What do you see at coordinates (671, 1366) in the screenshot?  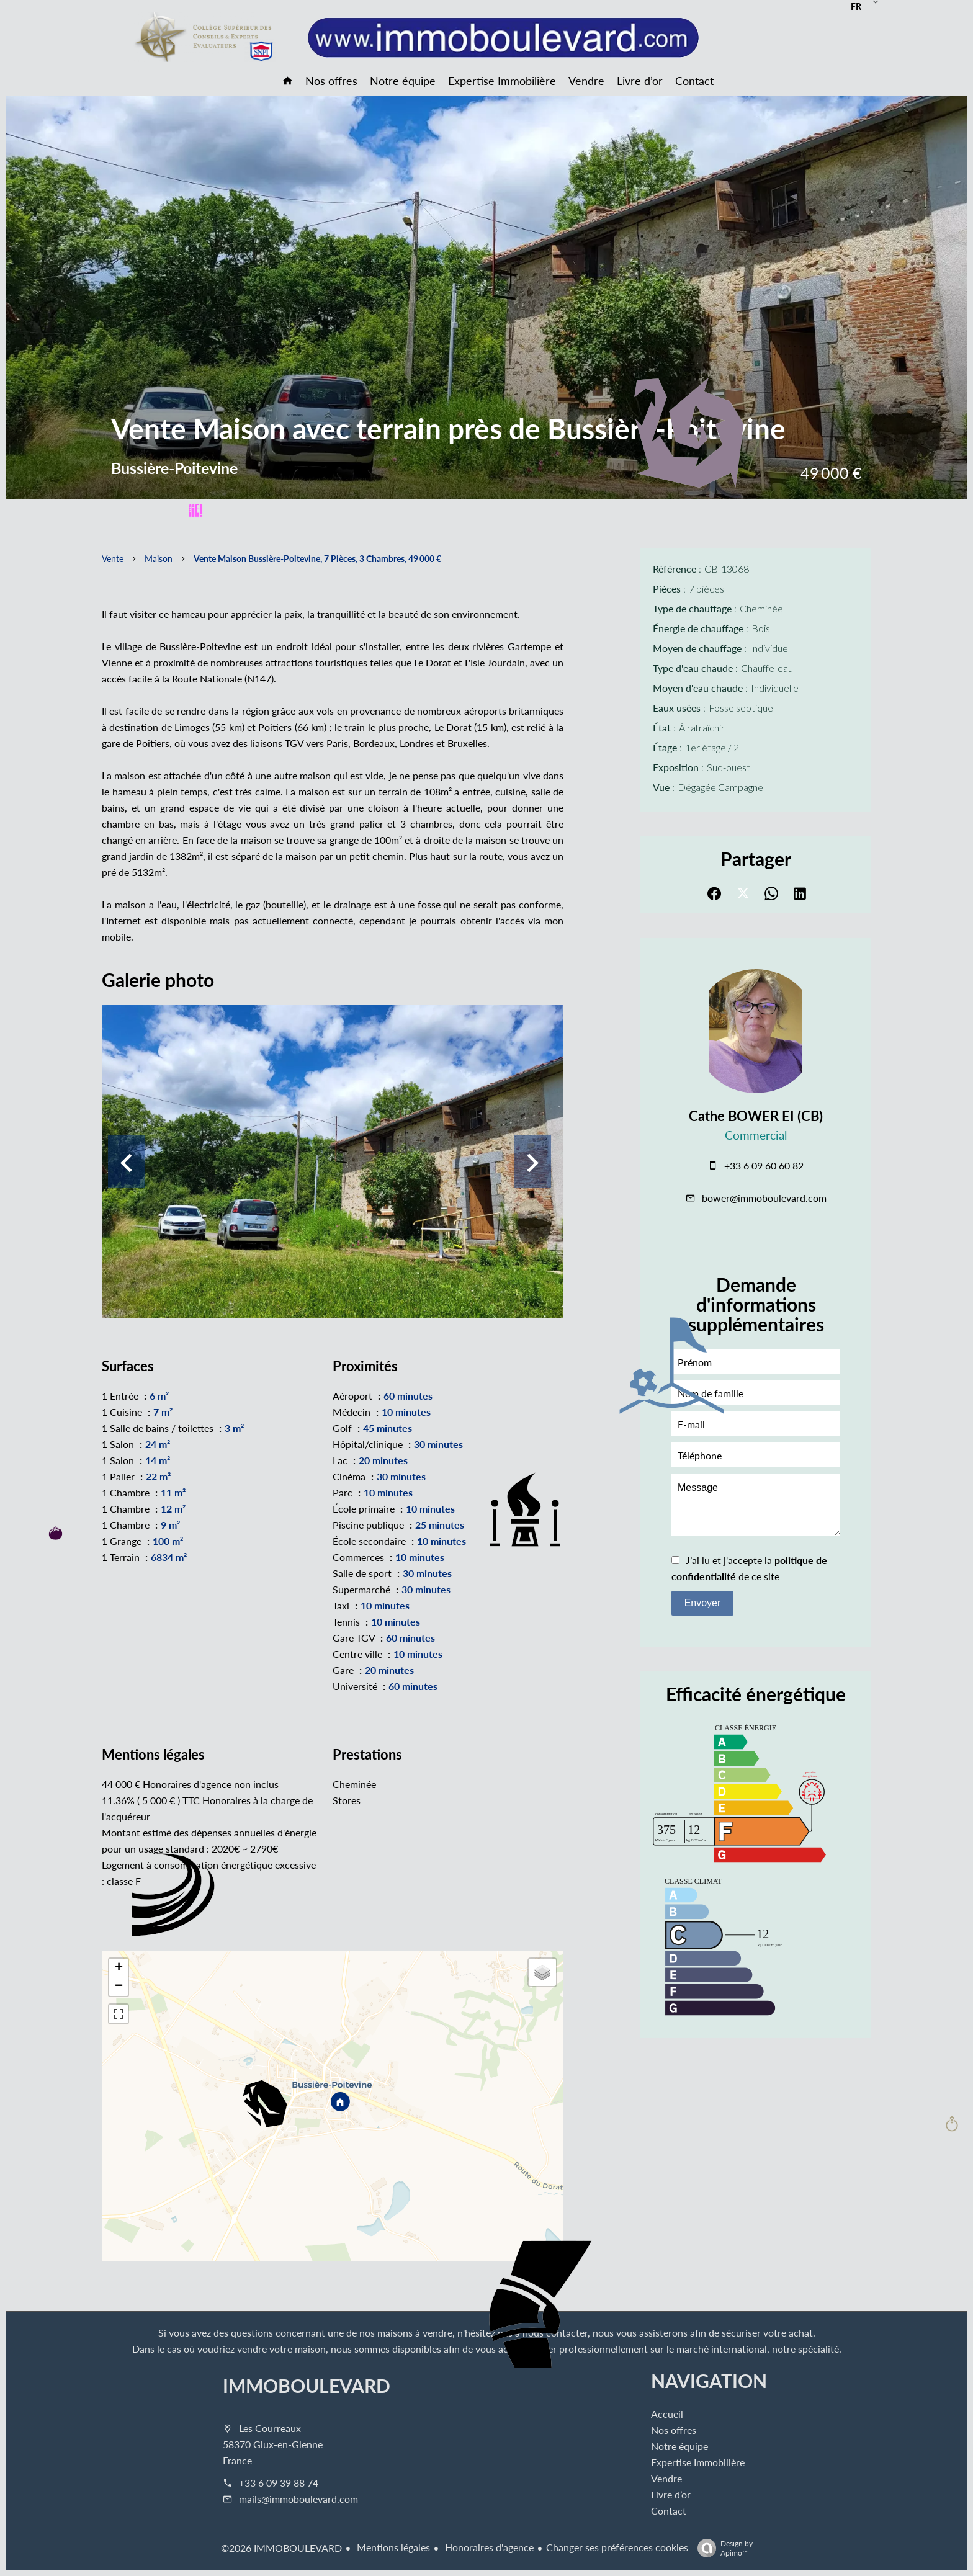 I see `indicates a corner kick in a soccer/football game` at bounding box center [671, 1366].